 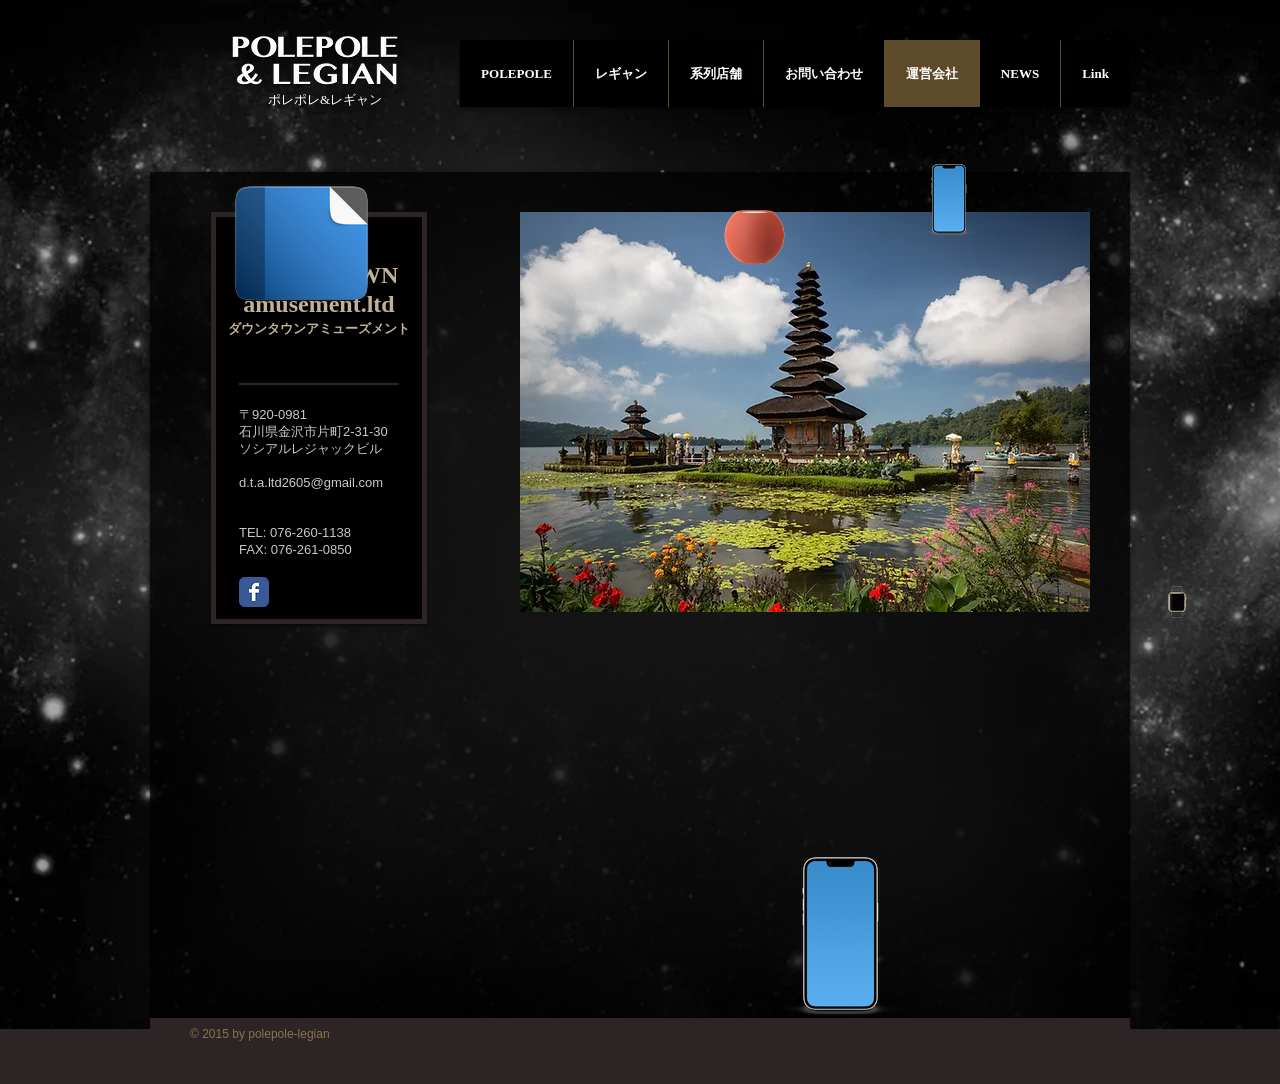 I want to click on change desktop wallpaper settings, so click(x=301, y=238).